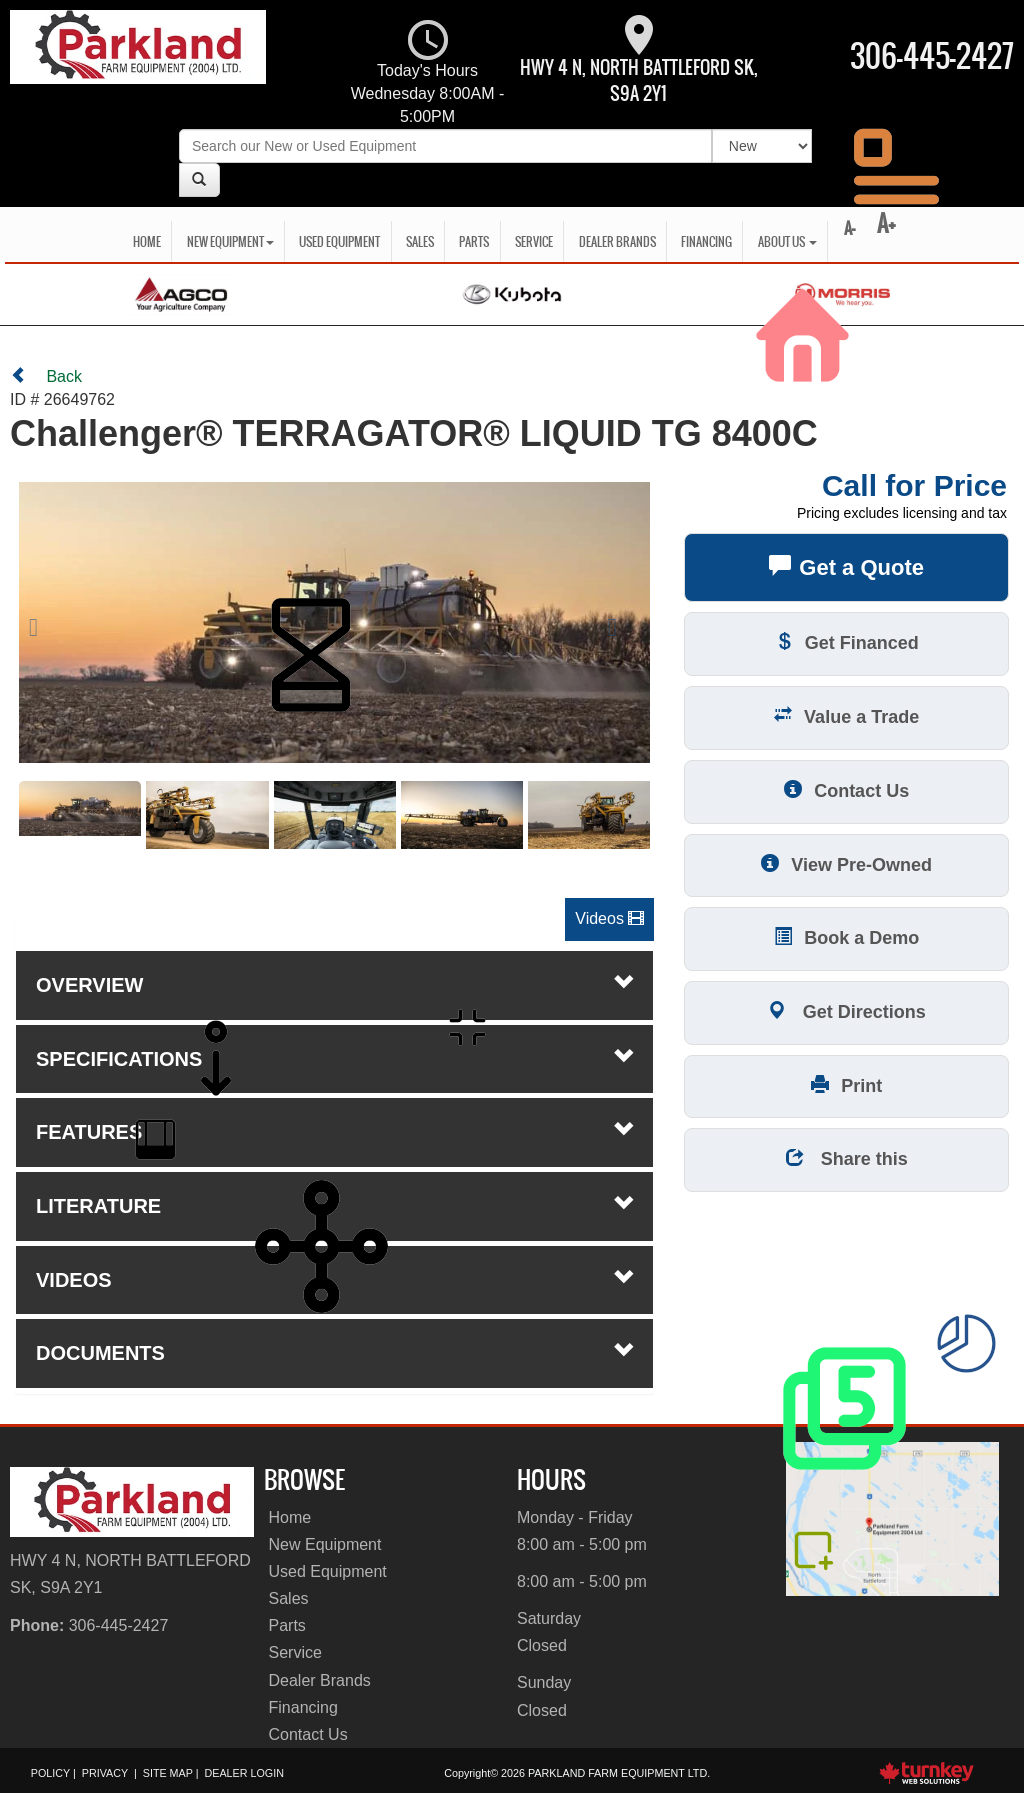 The height and width of the screenshot is (1793, 1024). I want to click on view analytics or statistics breakdown, so click(966, 1343).